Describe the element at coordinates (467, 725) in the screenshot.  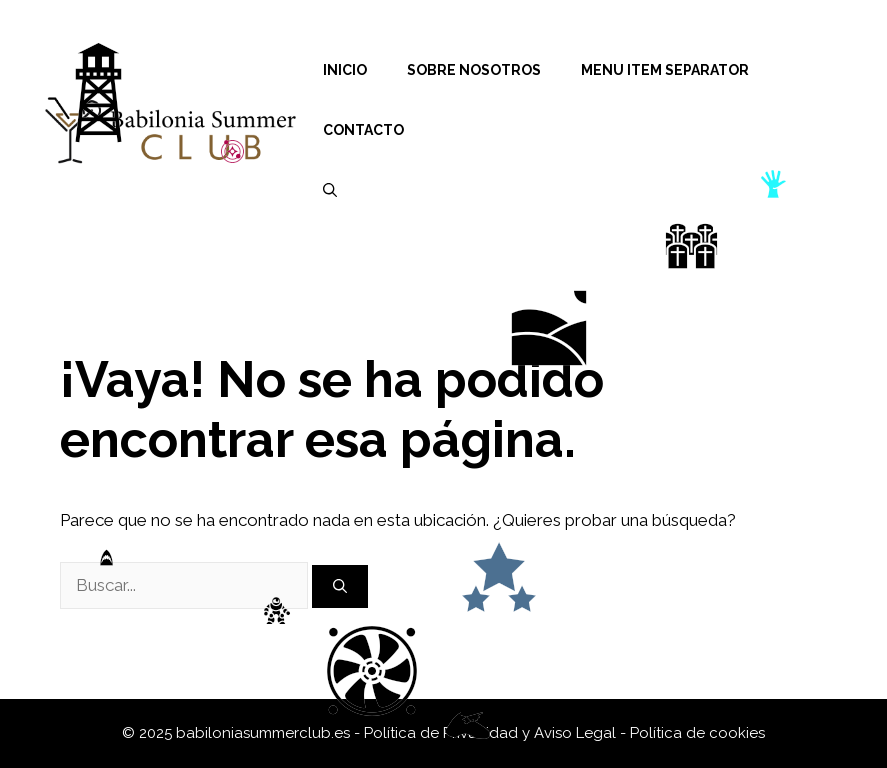
I see `view black sea region on map` at that location.